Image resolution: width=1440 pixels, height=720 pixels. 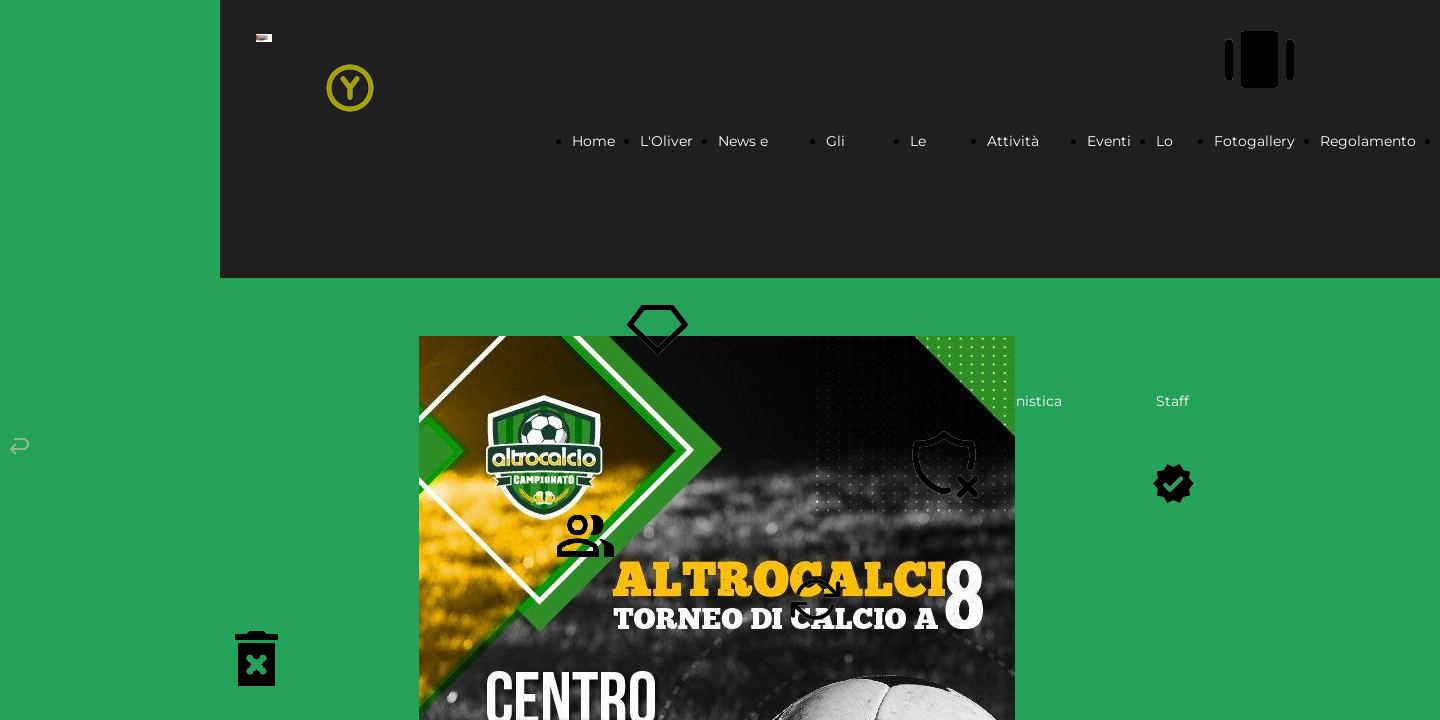 I want to click on disable security protection, so click(x=944, y=463).